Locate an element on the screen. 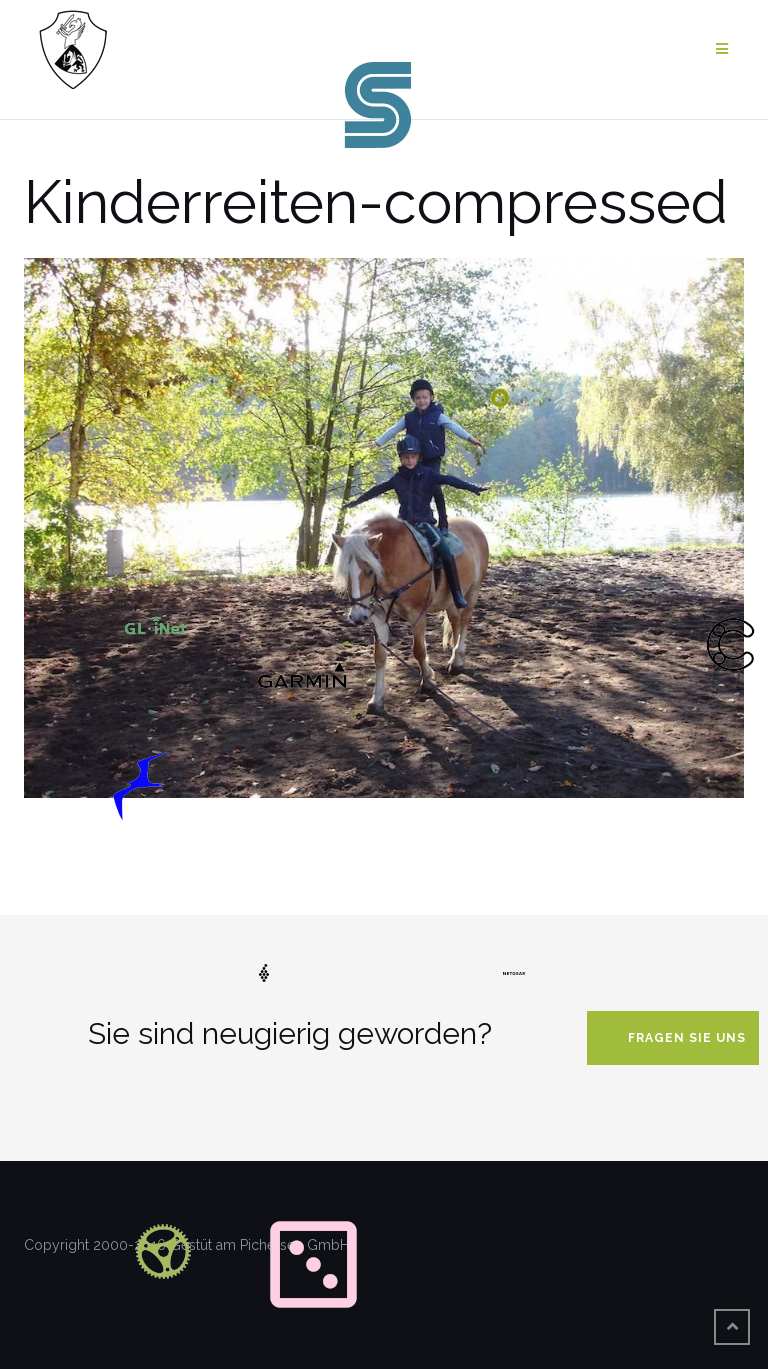 The image size is (768, 1369). GL.iNet company logo is located at coordinates (155, 625).